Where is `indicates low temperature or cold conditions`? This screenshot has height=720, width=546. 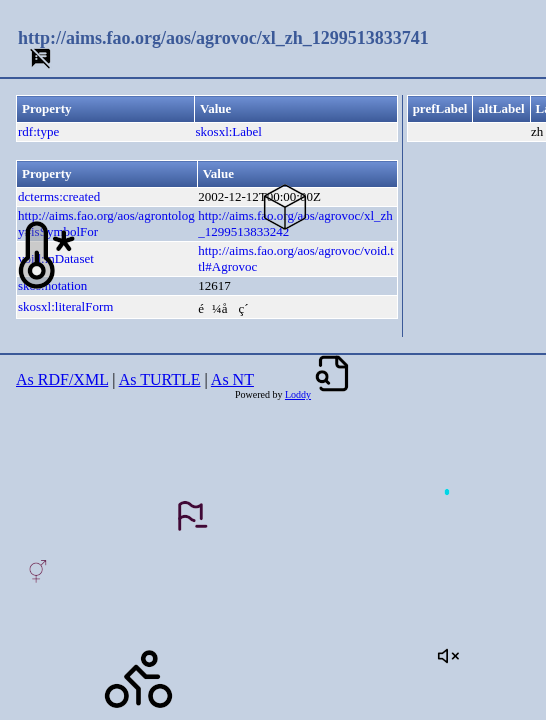
indicates low temperature or cold conditions is located at coordinates (39, 255).